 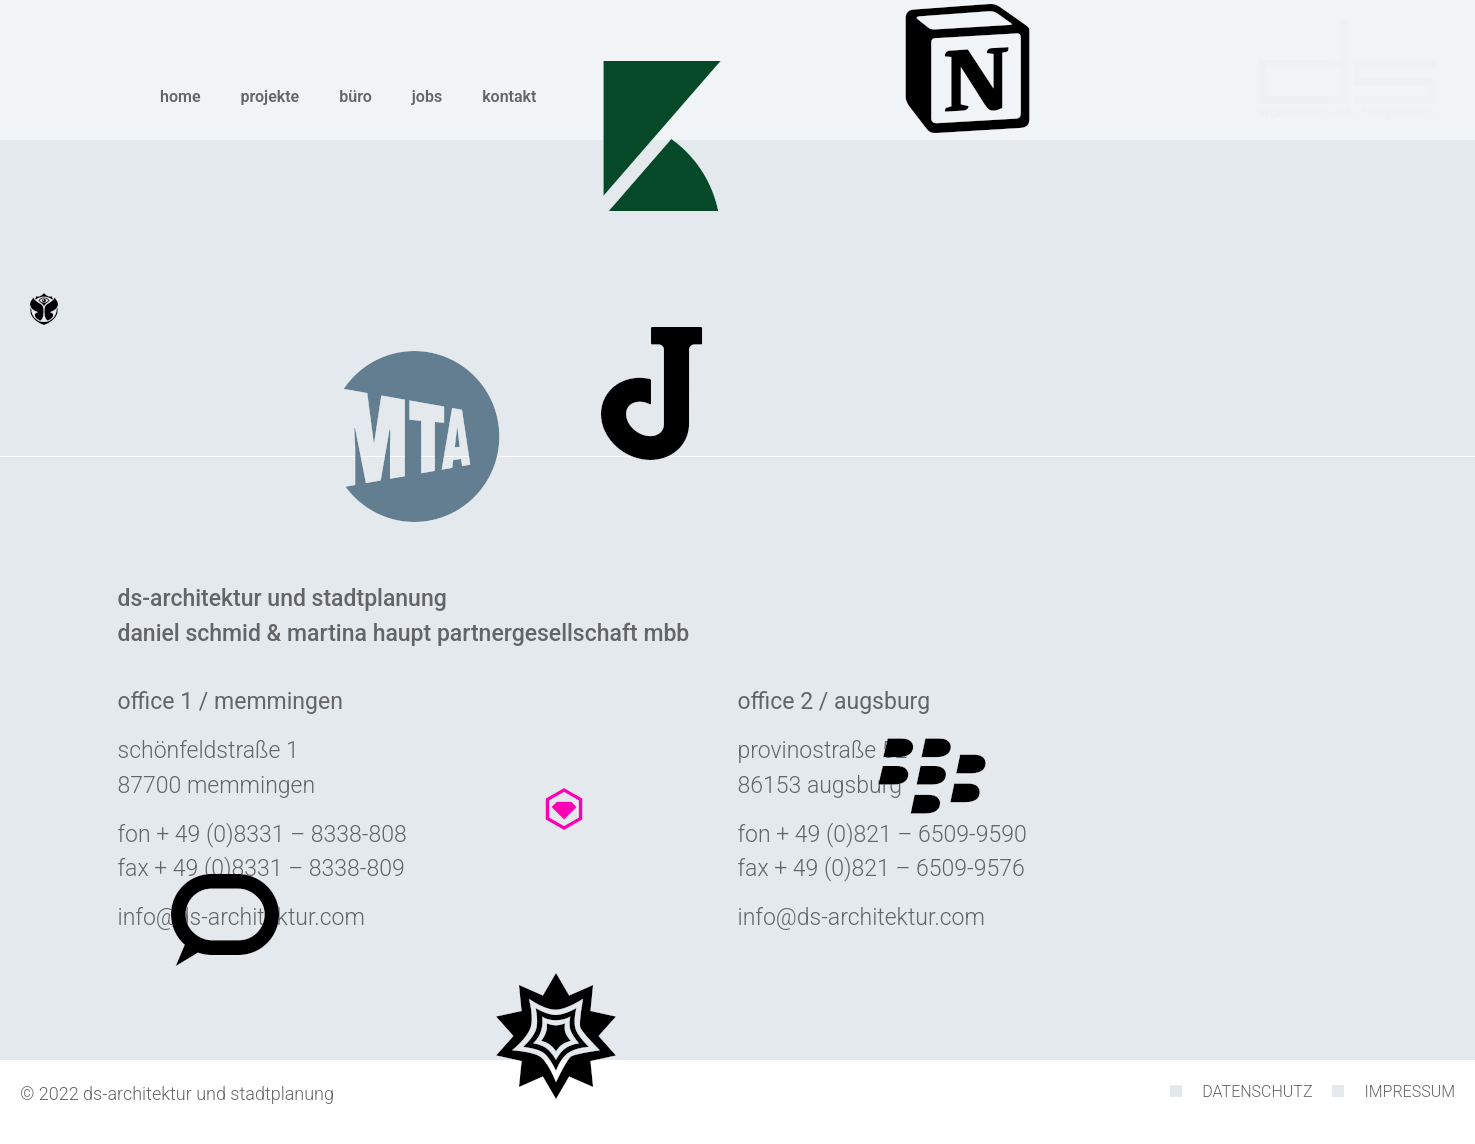 I want to click on open Joplin note-taking app, so click(x=651, y=393).